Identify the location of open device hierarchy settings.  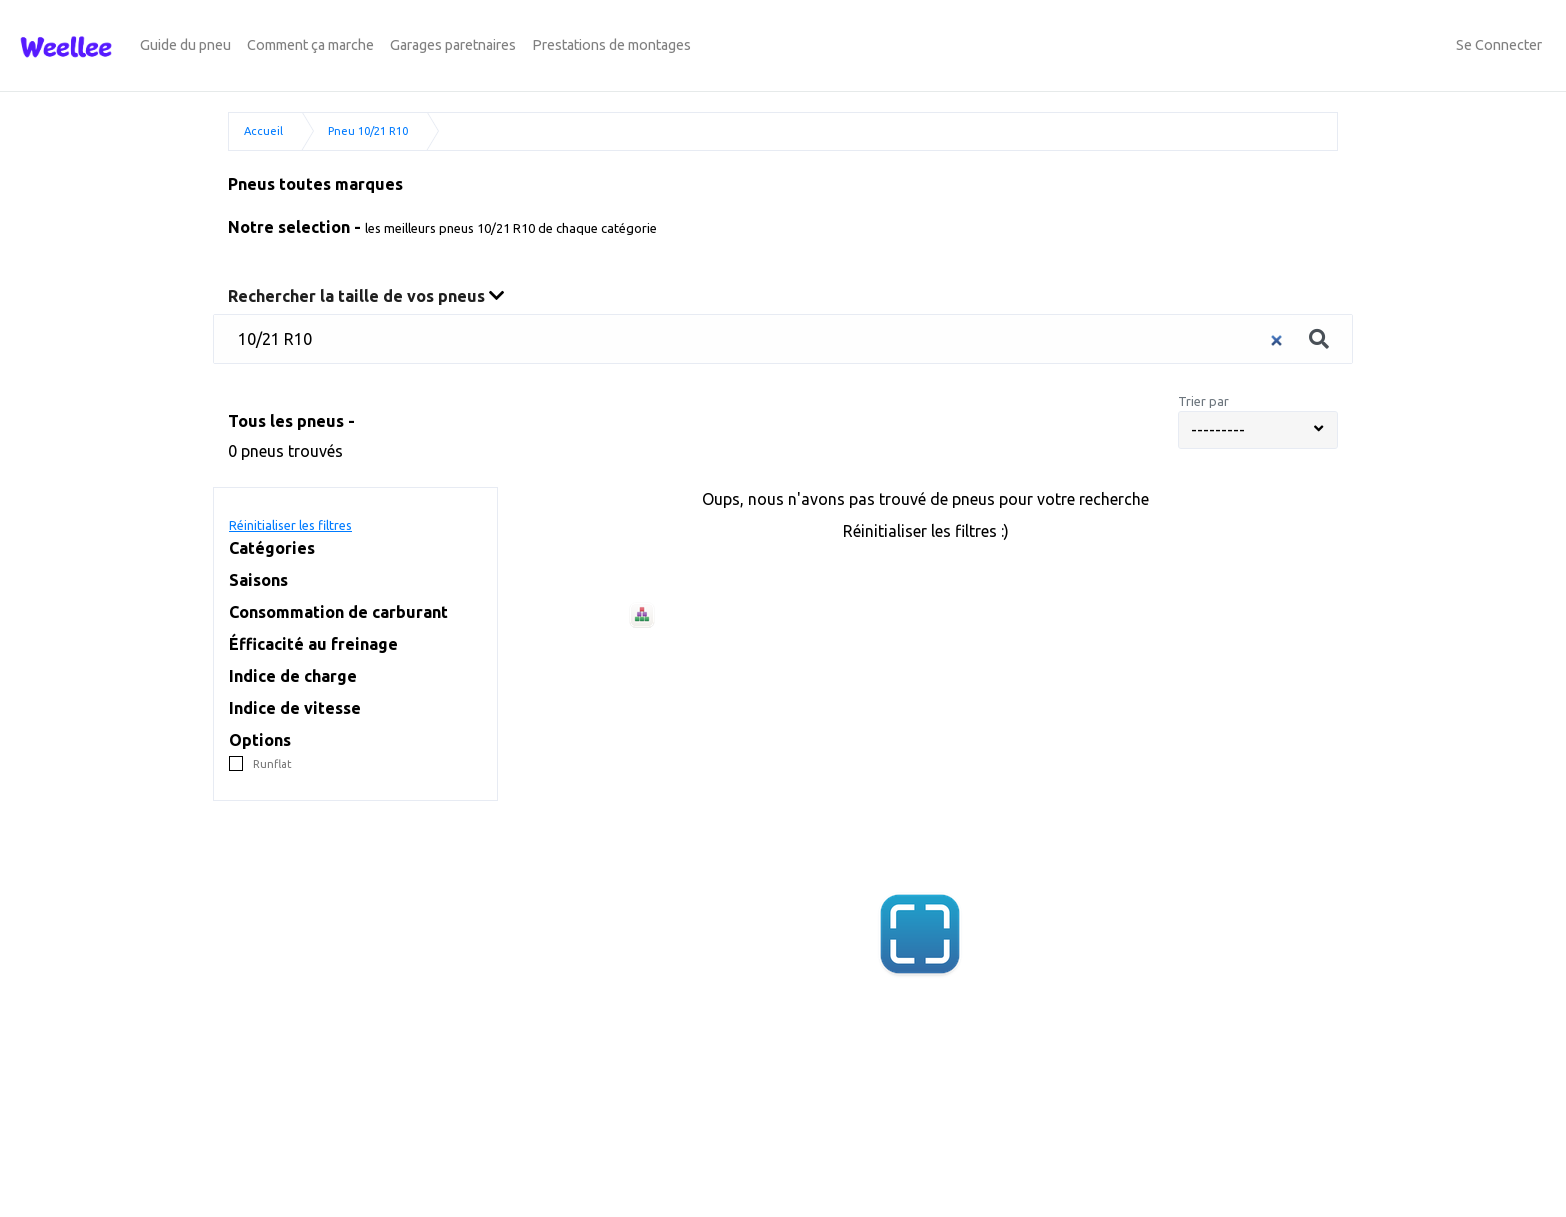
(642, 615).